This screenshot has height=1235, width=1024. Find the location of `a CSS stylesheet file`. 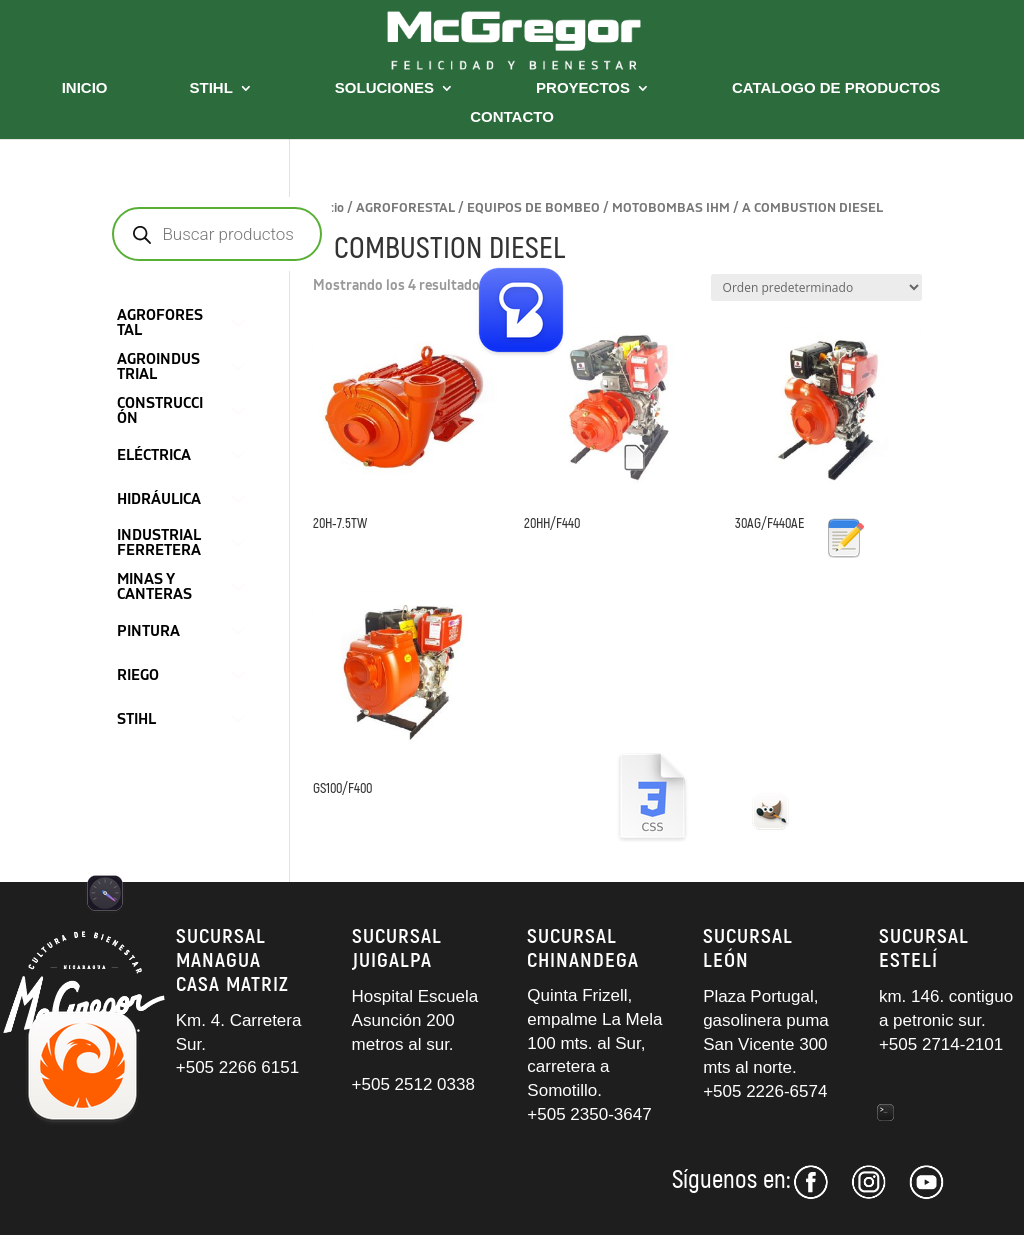

a CSS stylesheet file is located at coordinates (652, 797).